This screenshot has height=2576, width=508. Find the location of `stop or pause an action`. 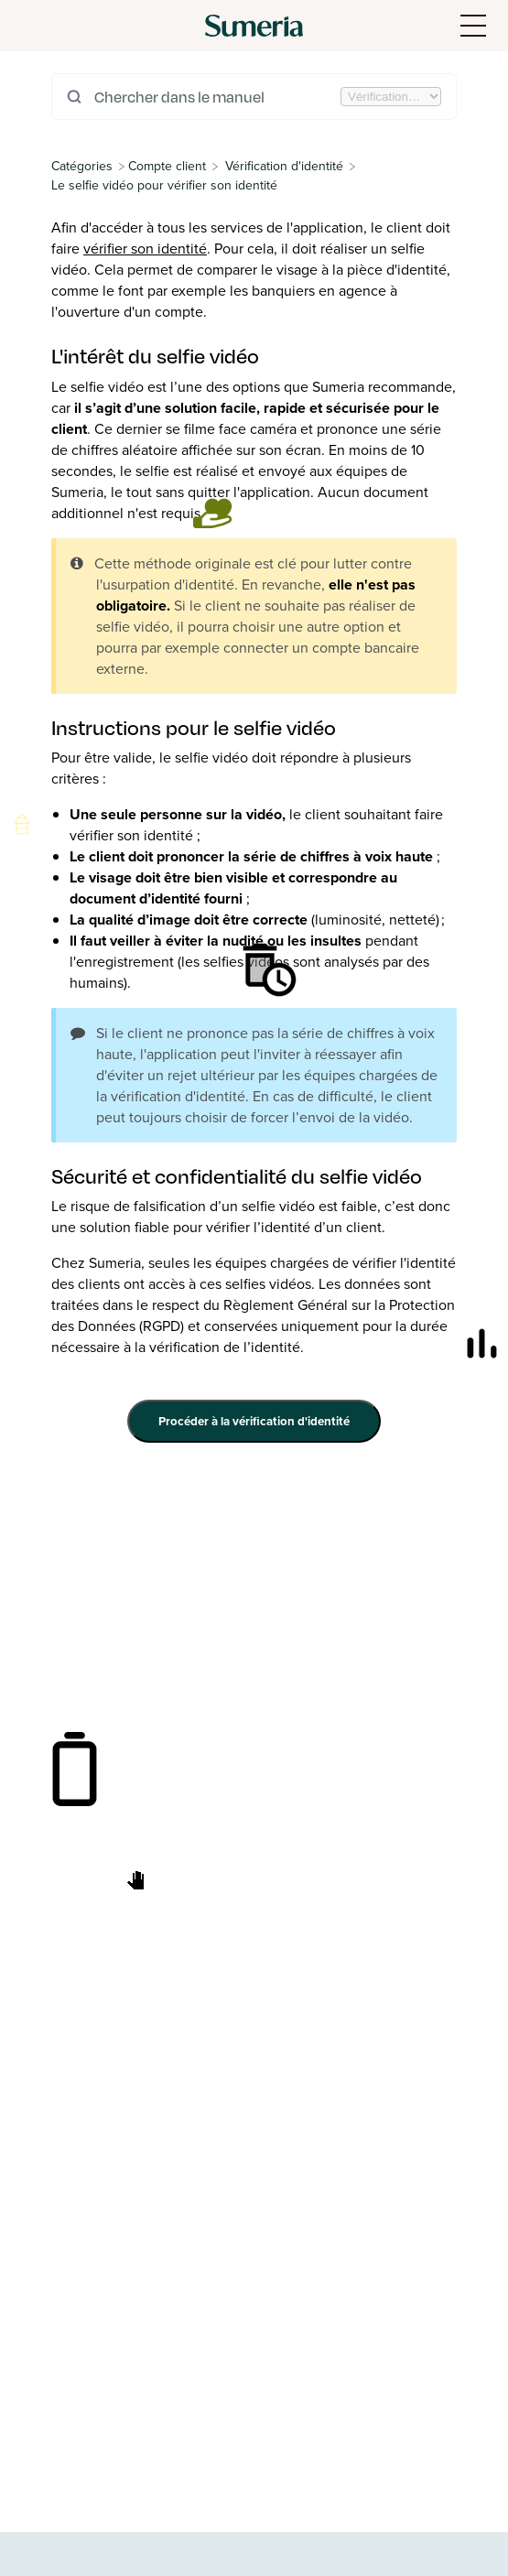

stop or pause an action is located at coordinates (135, 1880).